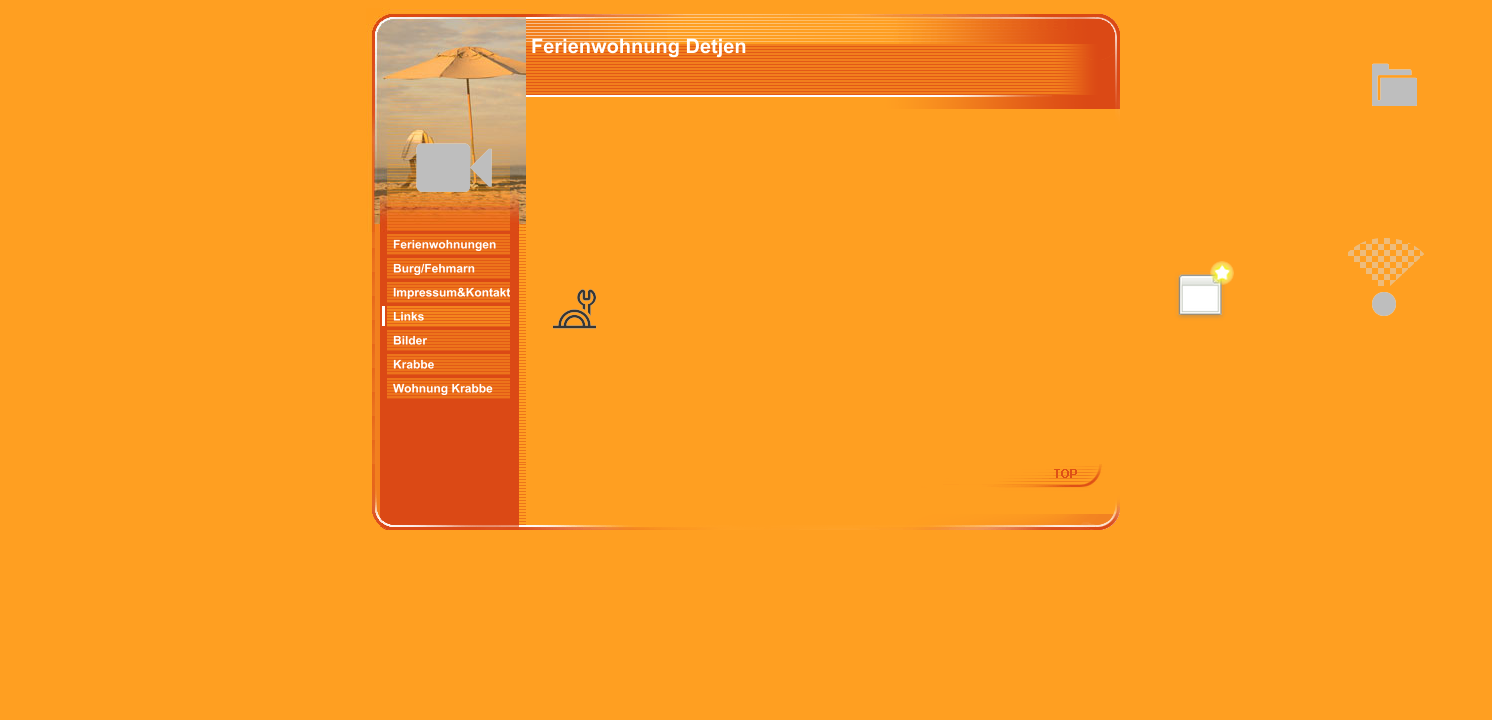 The height and width of the screenshot is (720, 1492). Describe the element at coordinates (454, 165) in the screenshot. I see `access video files or library` at that location.